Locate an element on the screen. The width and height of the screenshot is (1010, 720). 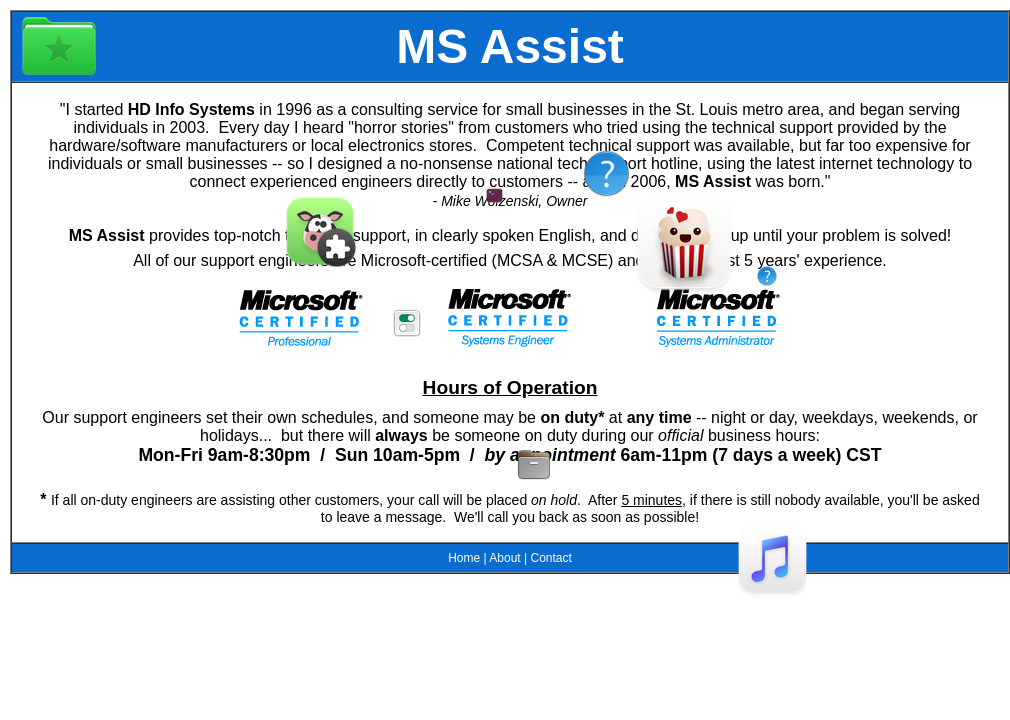
open desktop preferences and settings is located at coordinates (407, 323).